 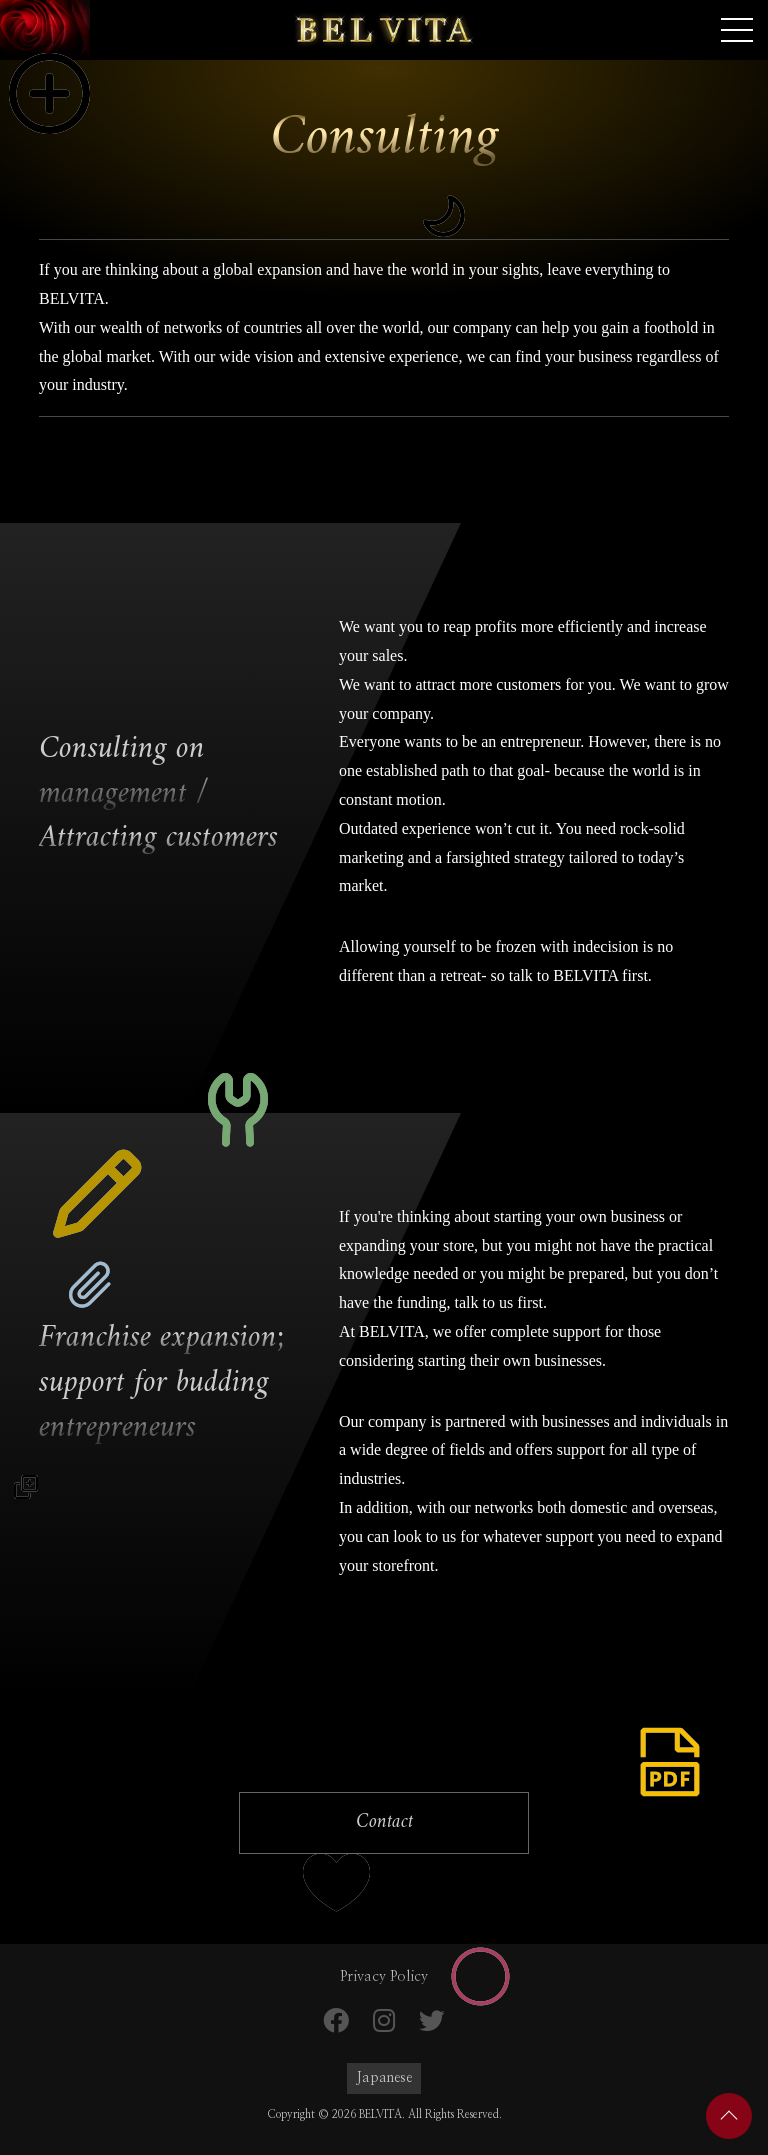 I want to click on switch to dark mode, so click(x=443, y=215).